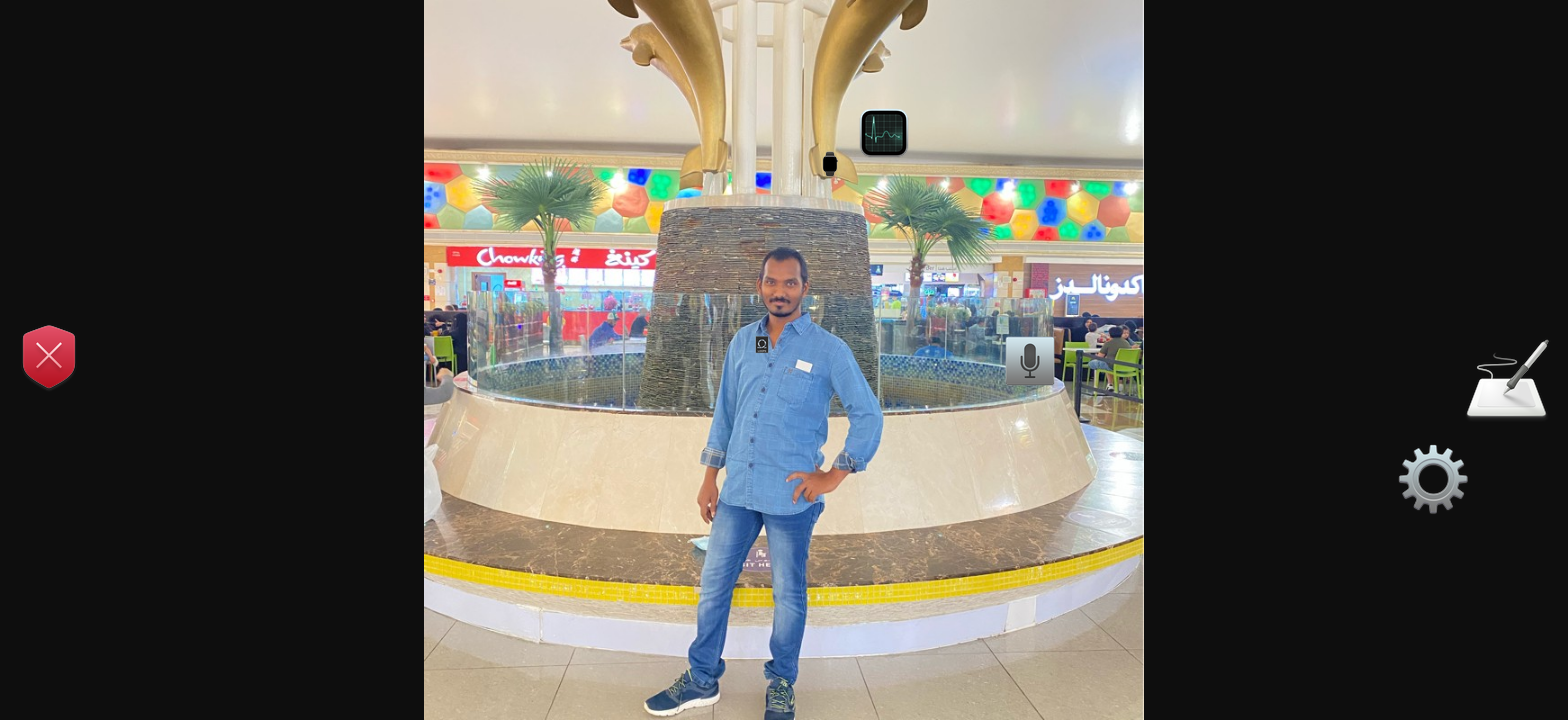  I want to click on manage Apple Loops storage in GarageBand, so click(762, 345).